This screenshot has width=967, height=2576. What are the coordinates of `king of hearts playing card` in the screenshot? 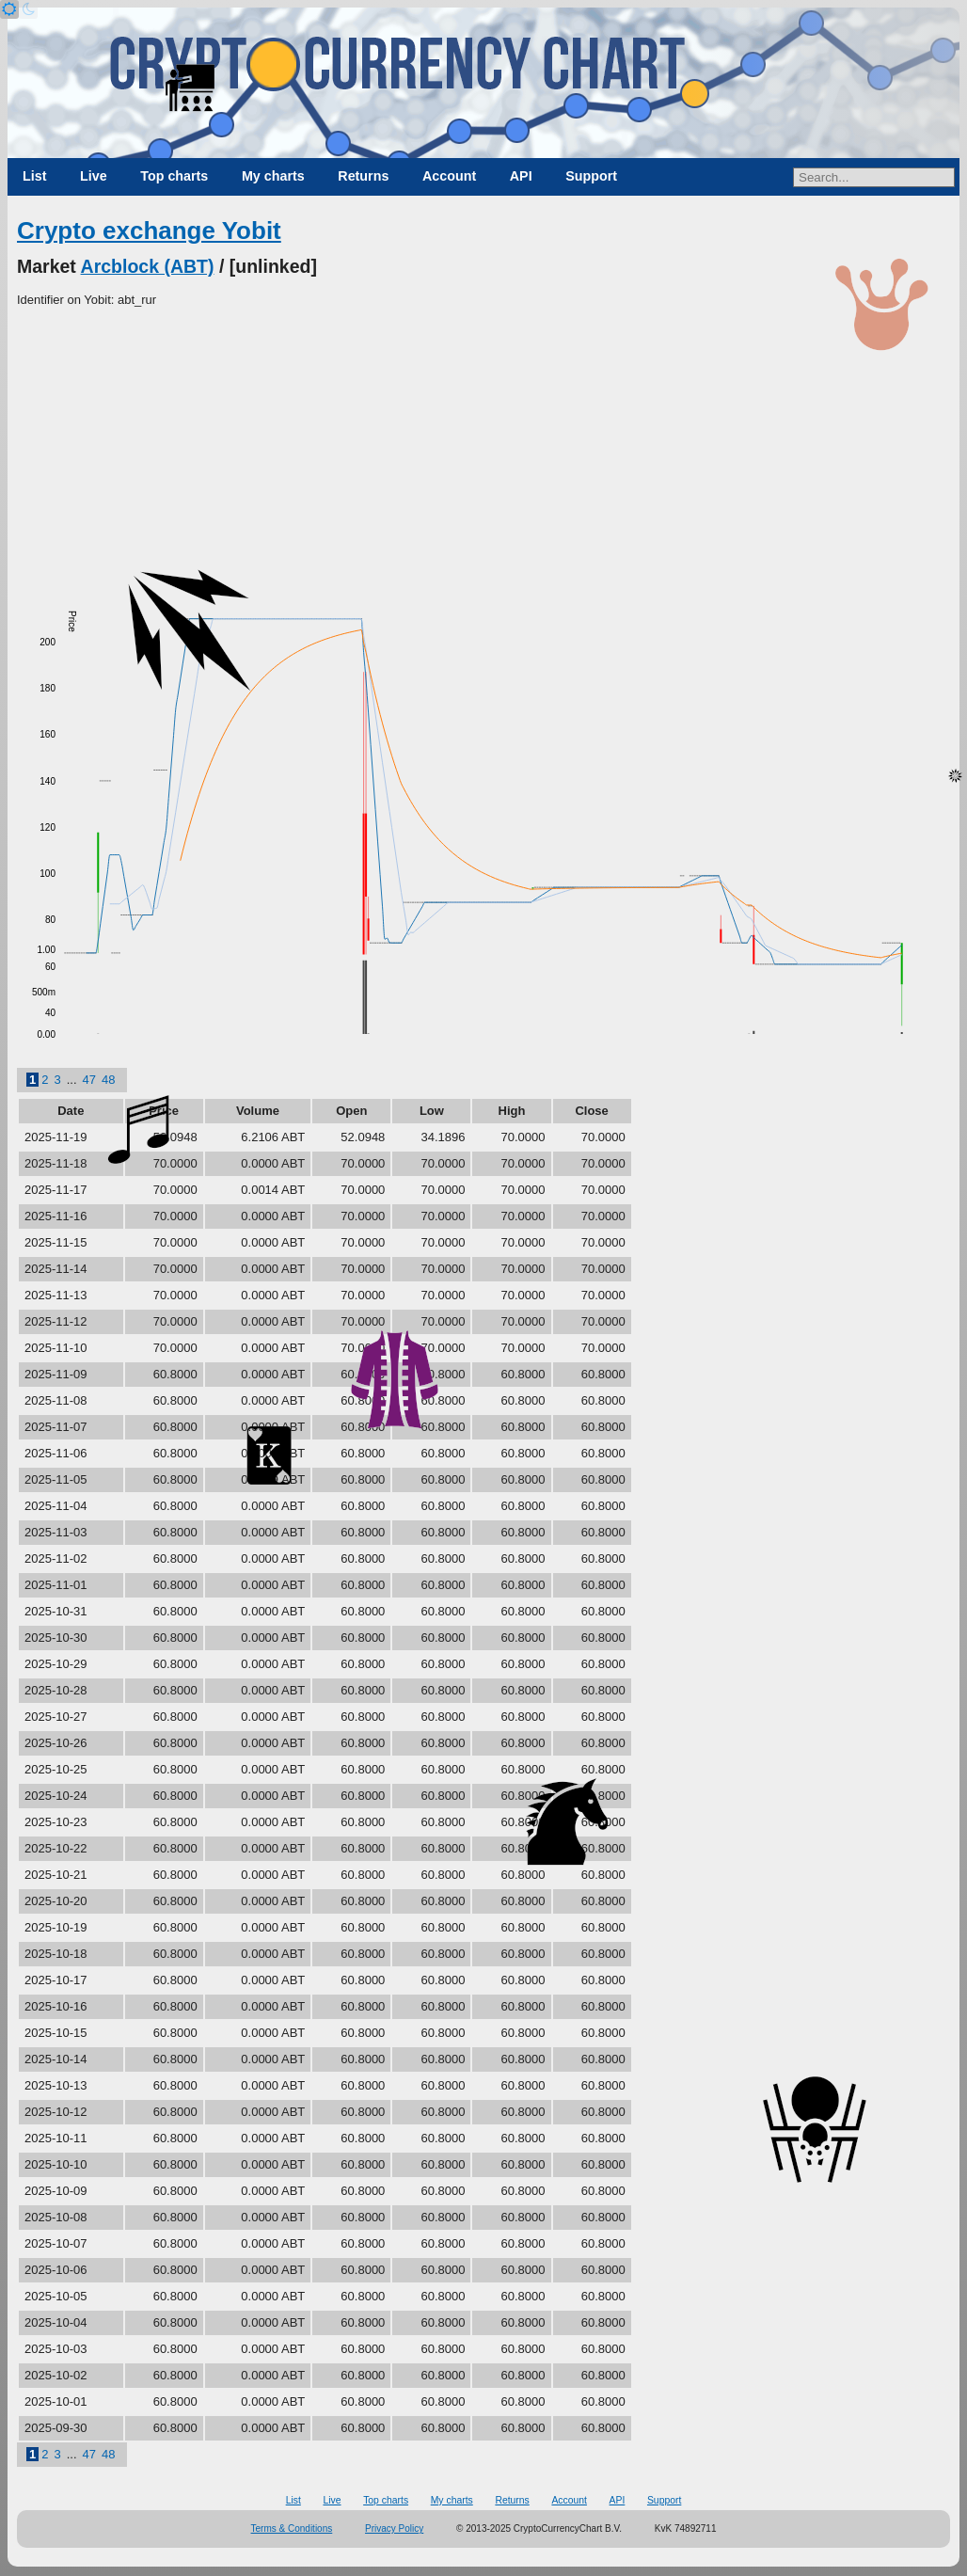 It's located at (269, 1455).